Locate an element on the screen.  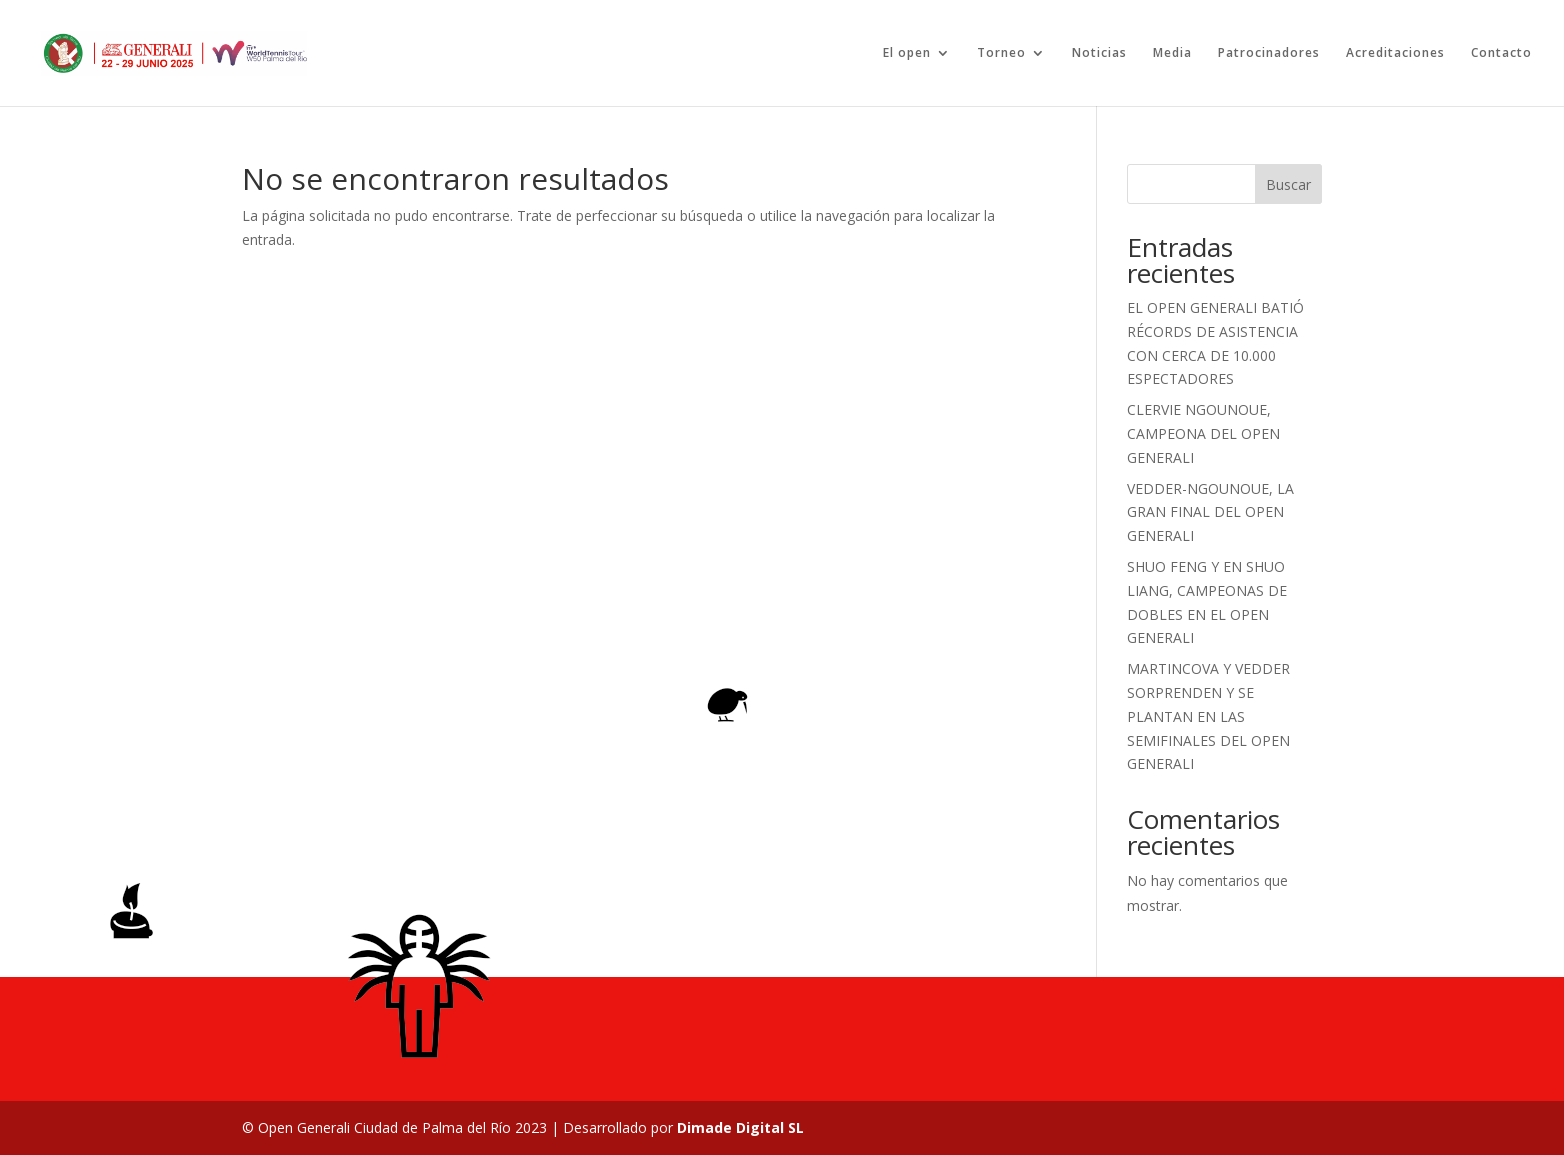
indicates a lit candle or flame feature is located at coordinates (131, 911).